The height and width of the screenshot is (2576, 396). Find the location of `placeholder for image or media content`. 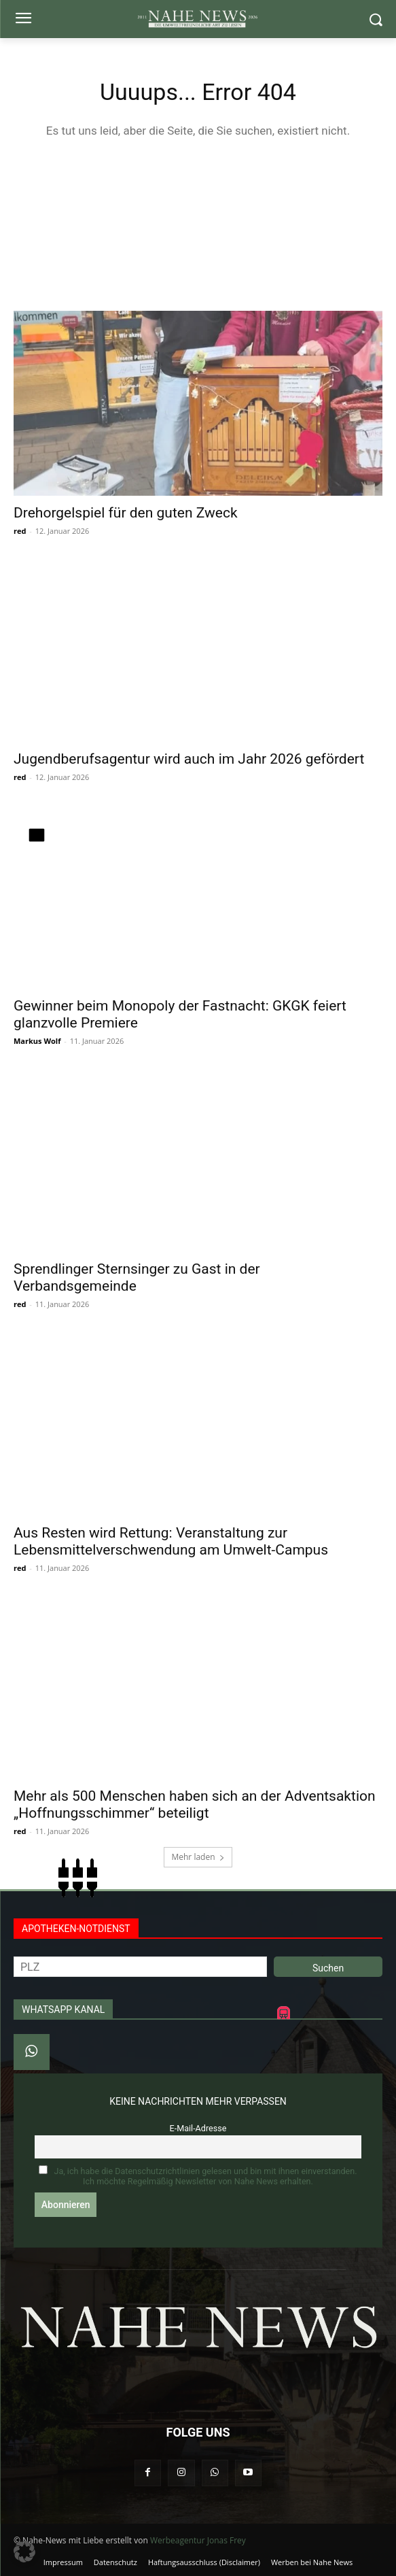

placeholder for image or media content is located at coordinates (37, 835).